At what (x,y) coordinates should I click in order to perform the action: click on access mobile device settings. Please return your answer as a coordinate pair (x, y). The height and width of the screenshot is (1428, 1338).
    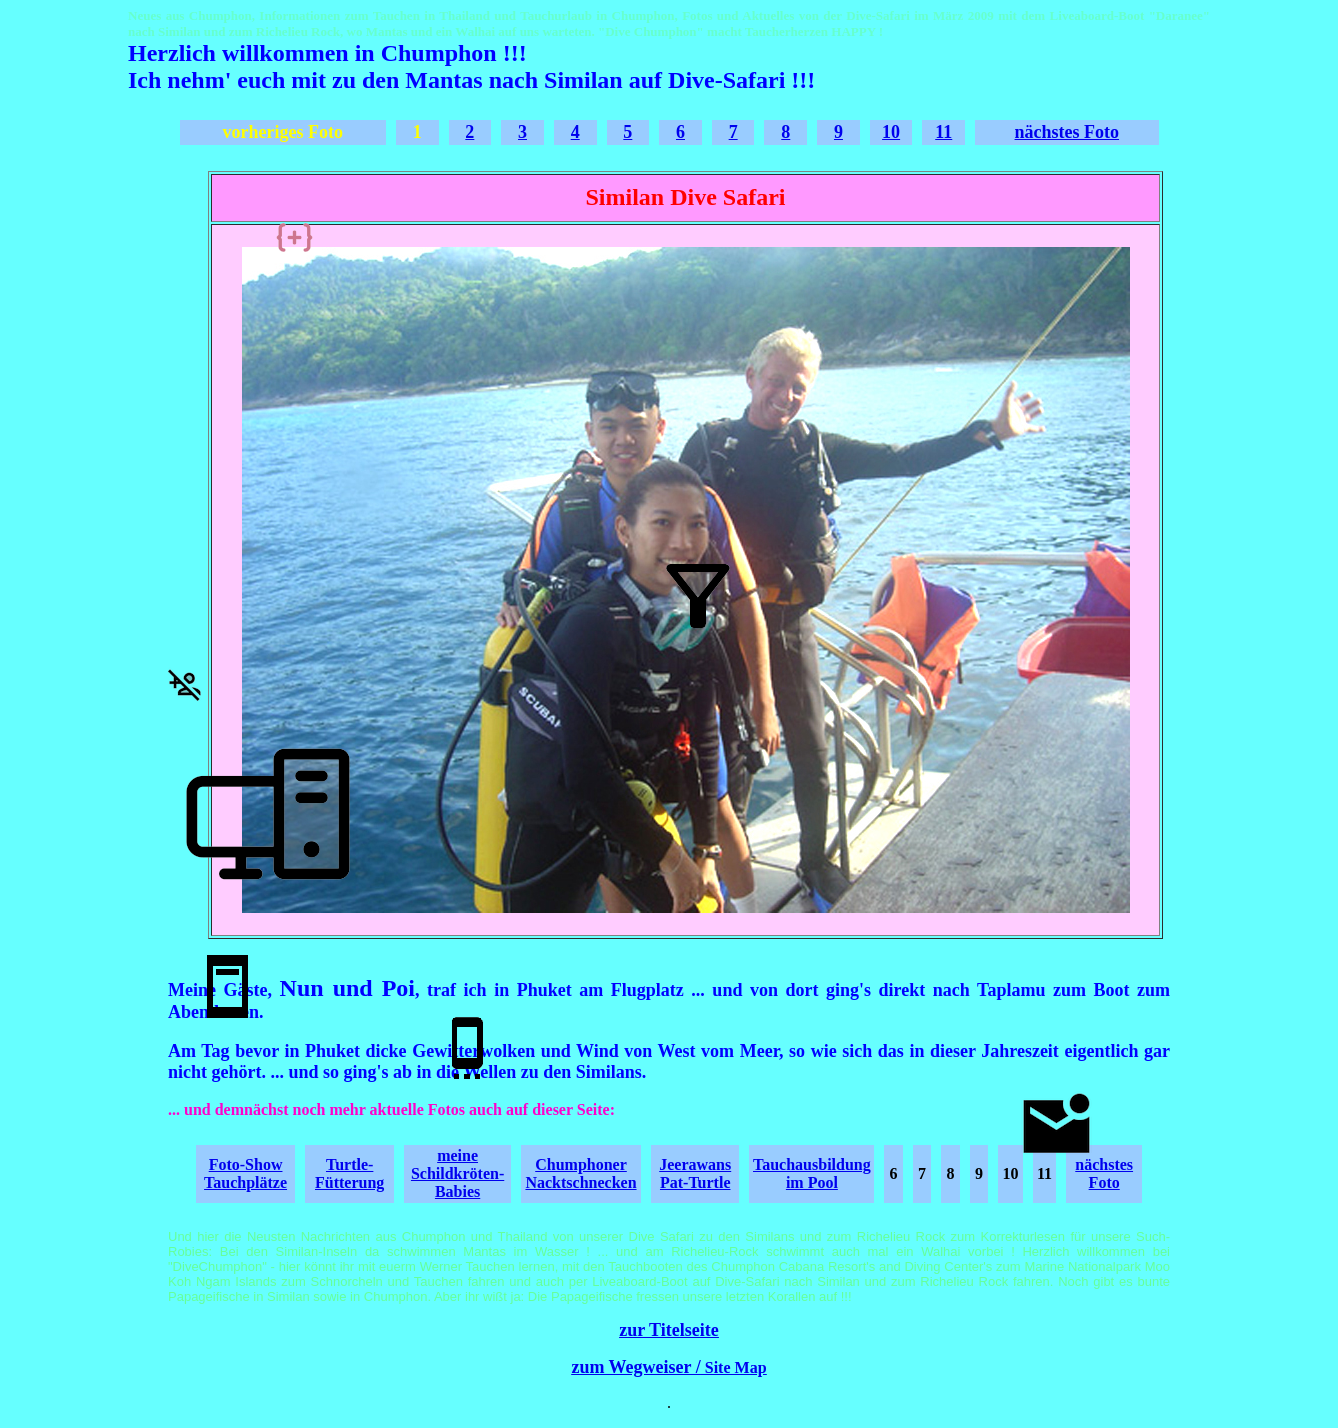
    Looking at the image, I should click on (467, 1048).